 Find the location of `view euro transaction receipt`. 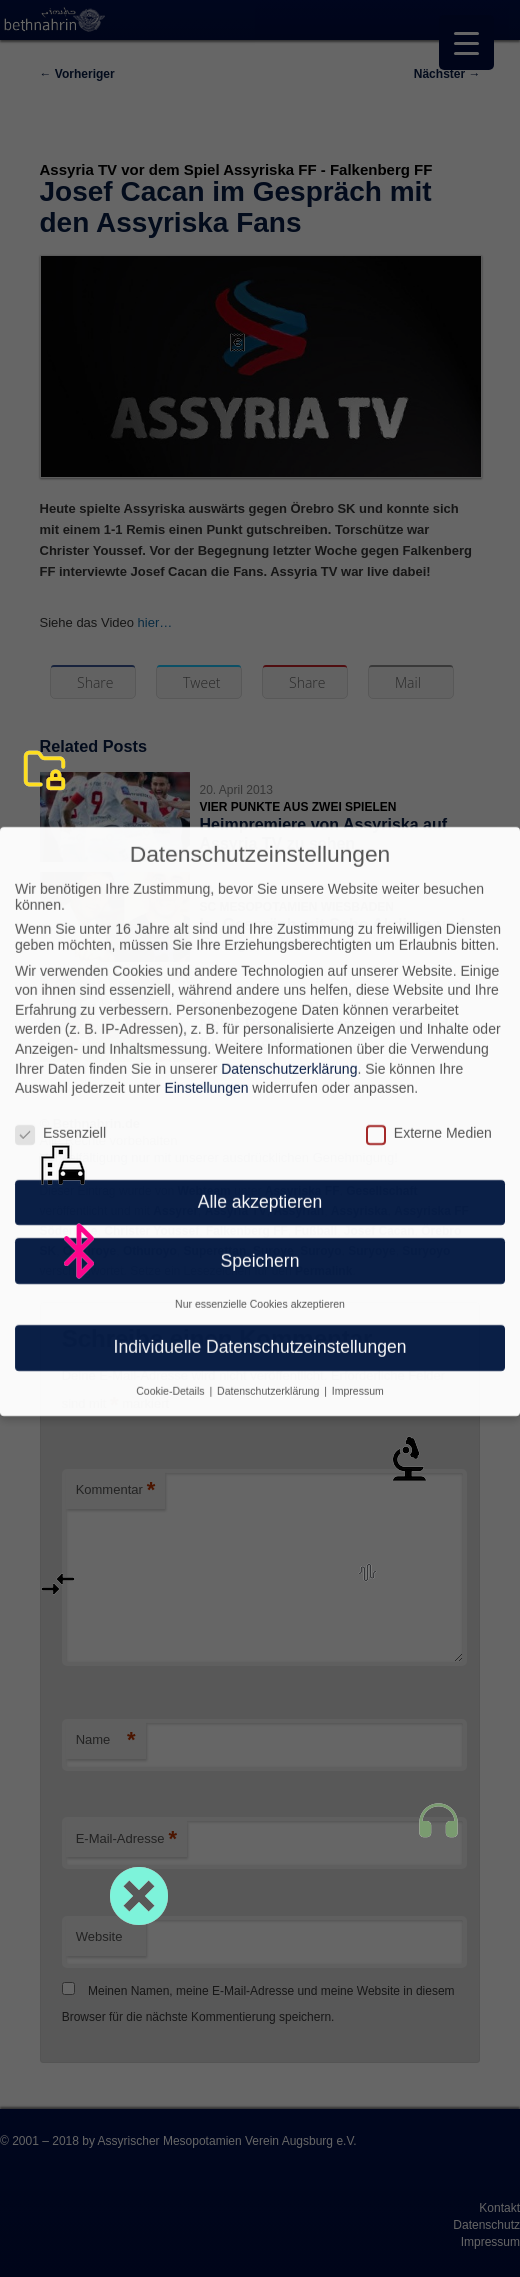

view euro transaction receipt is located at coordinates (237, 342).